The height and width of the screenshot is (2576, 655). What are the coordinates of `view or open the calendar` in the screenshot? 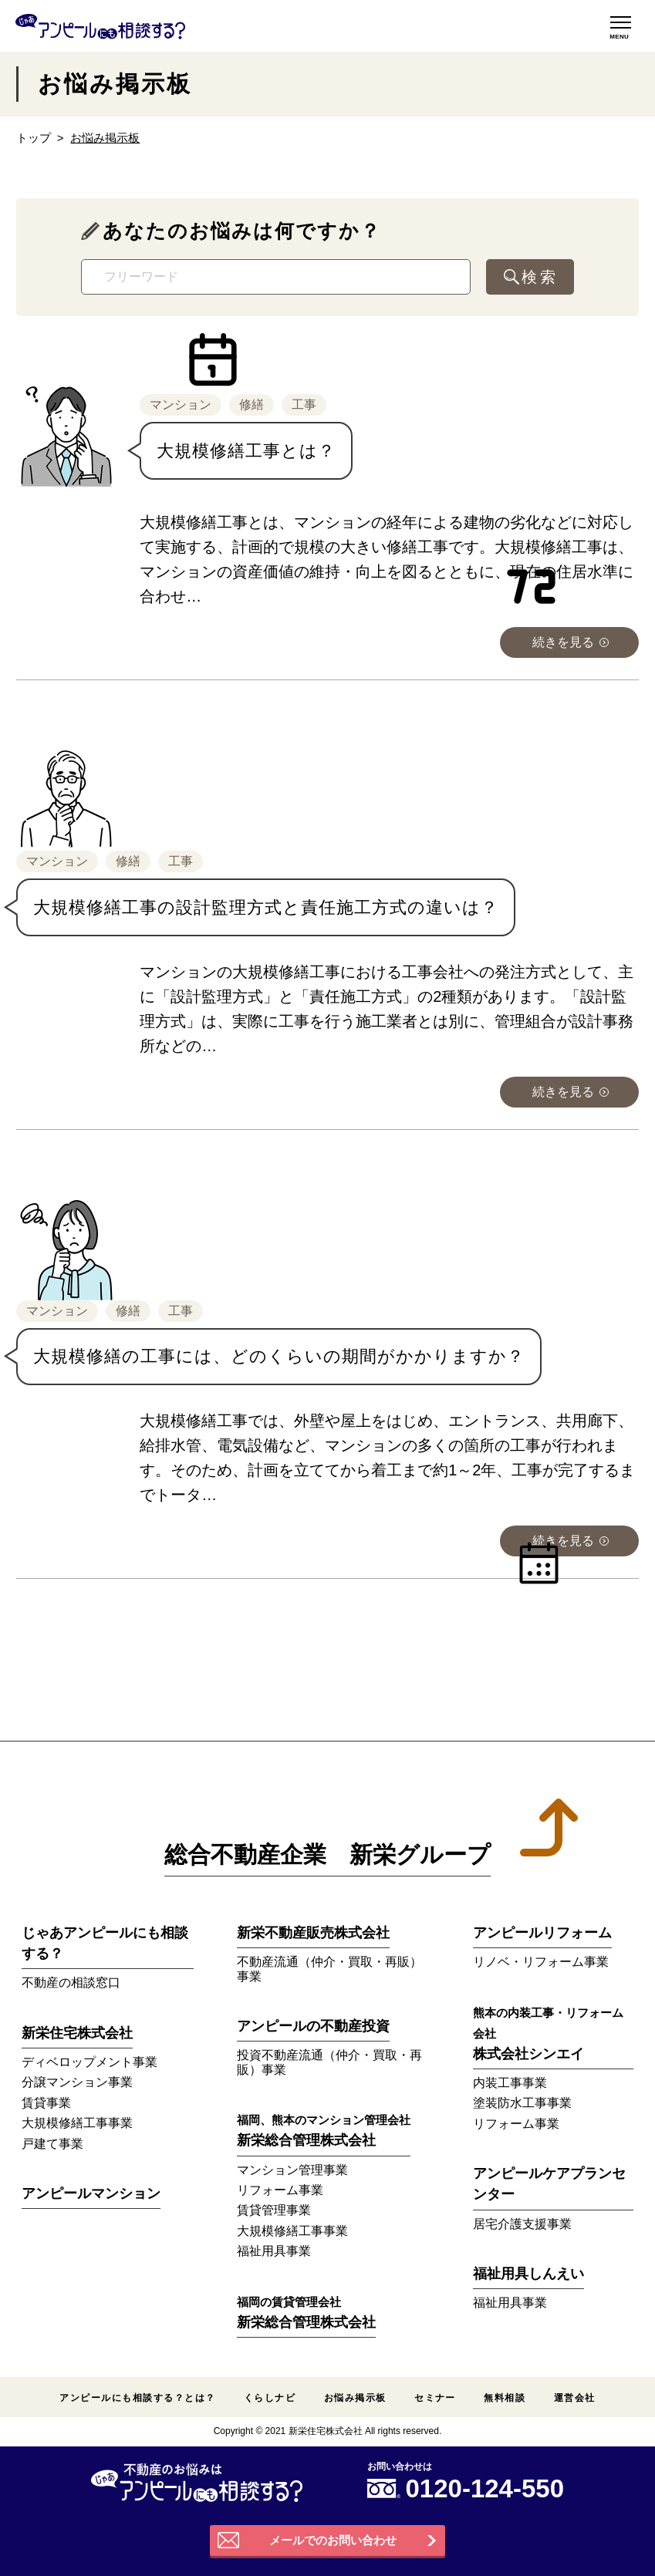 It's located at (213, 359).